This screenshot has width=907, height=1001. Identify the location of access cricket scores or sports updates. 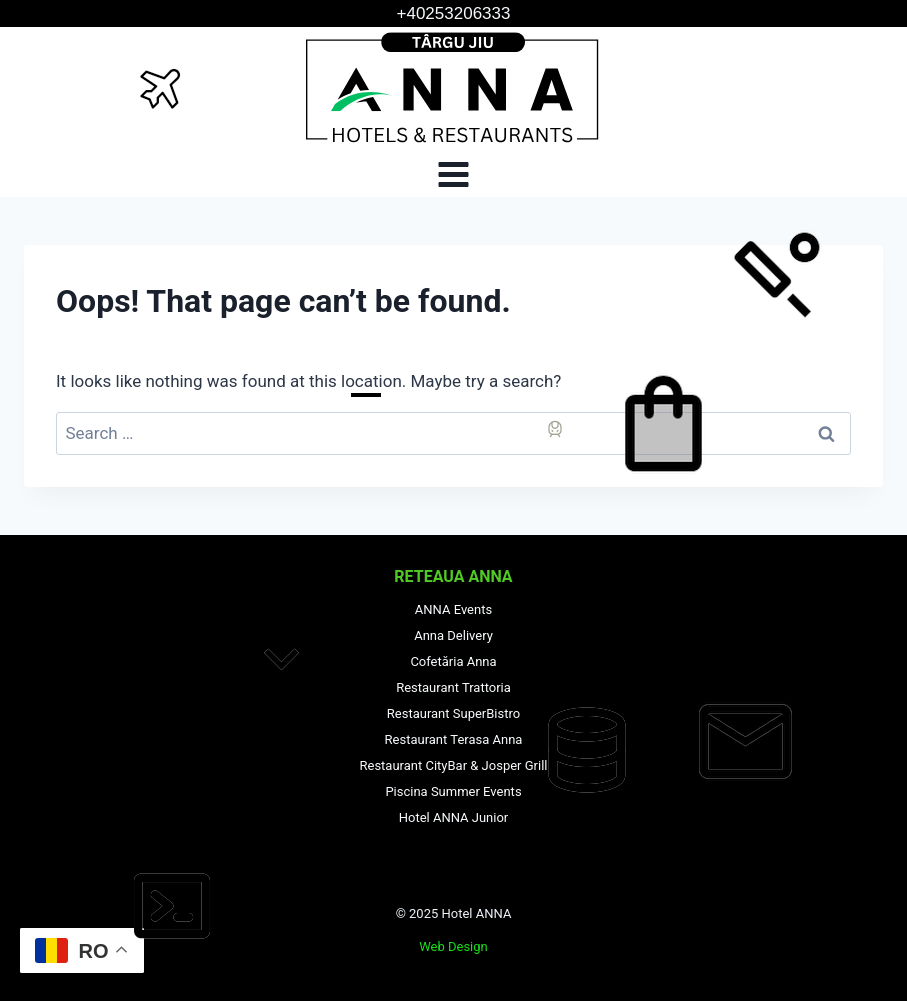
(777, 275).